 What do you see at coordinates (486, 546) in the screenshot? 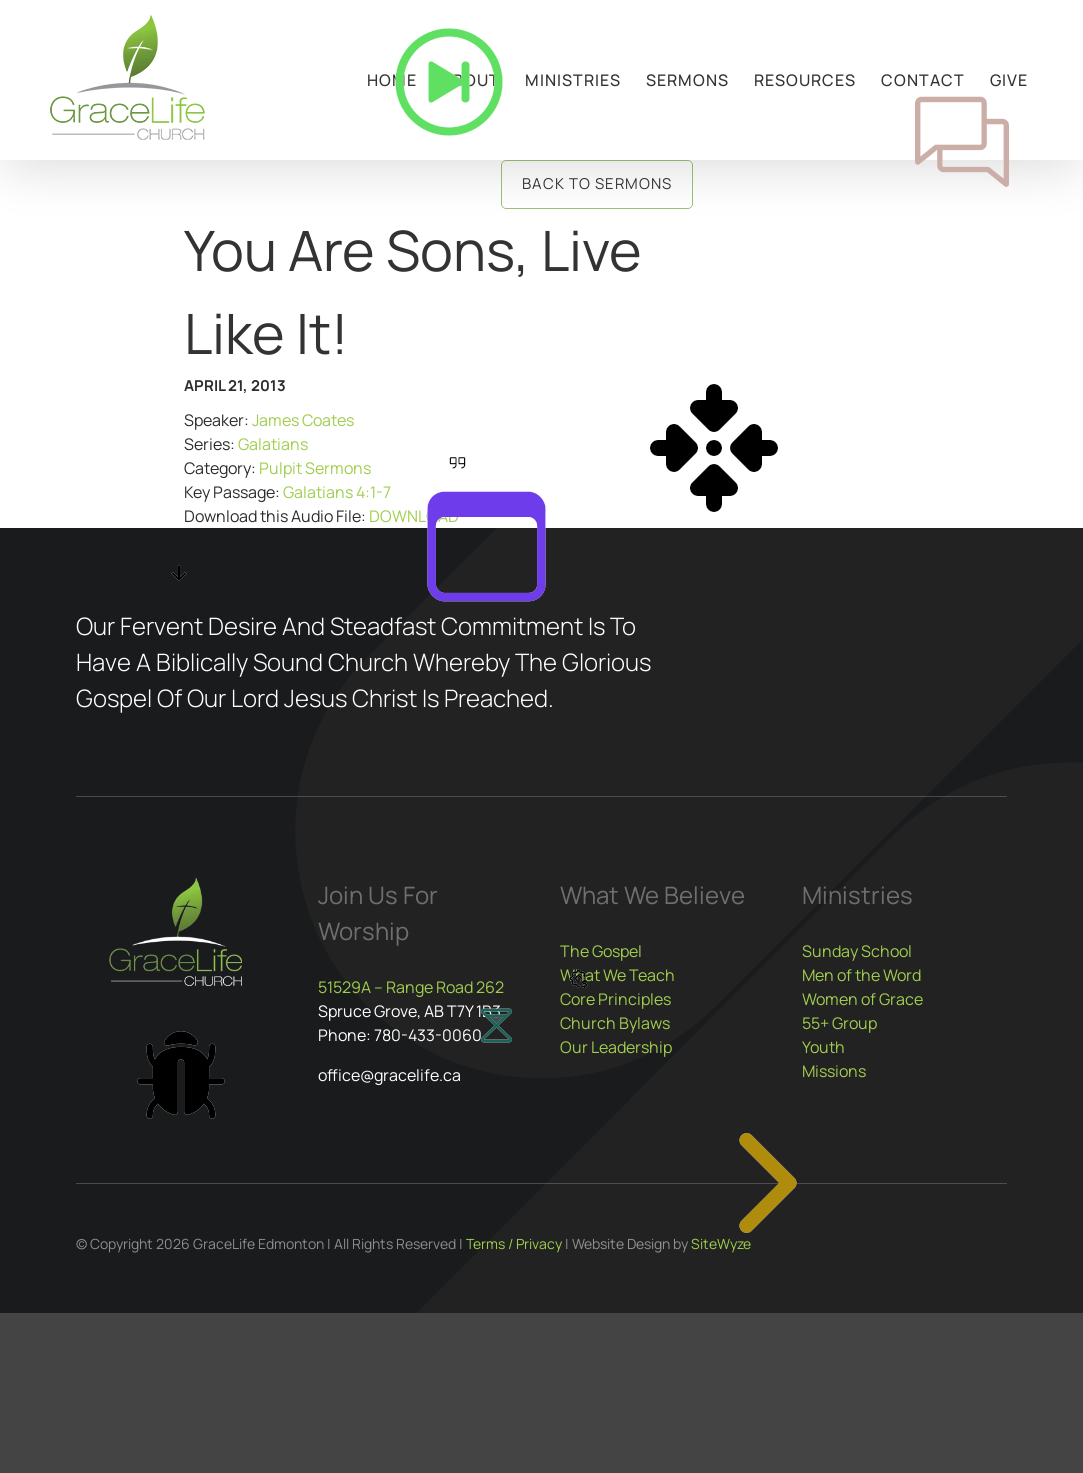
I see `open multiple browser windows` at bounding box center [486, 546].